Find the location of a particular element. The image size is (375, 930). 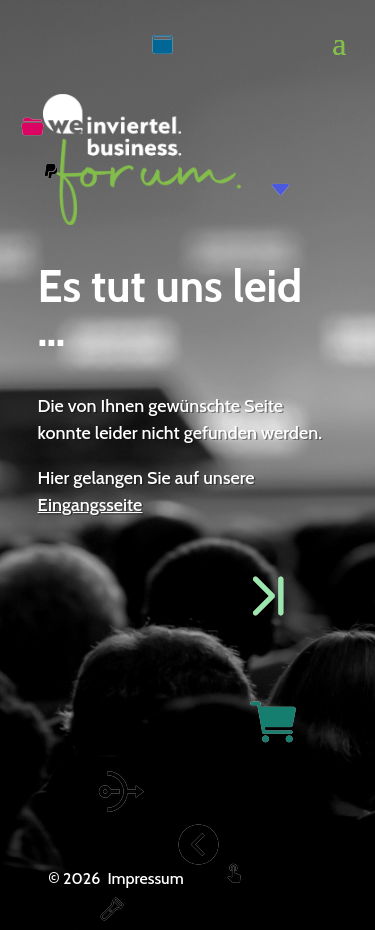

tap to interact with this element is located at coordinates (234, 873).